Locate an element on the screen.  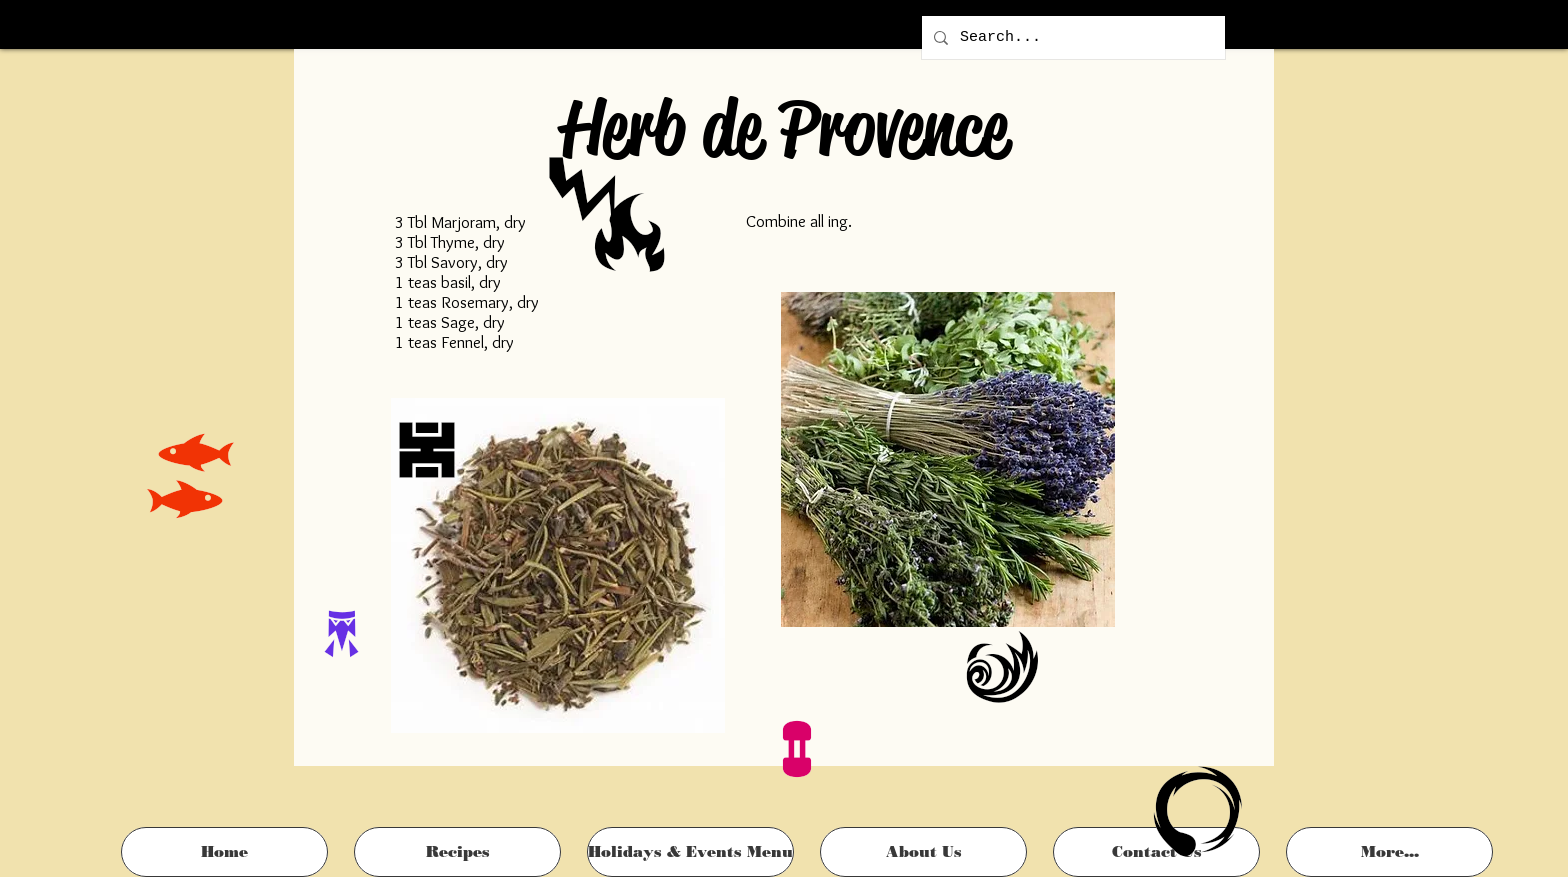
indicates pisces zodiac sign is located at coordinates (190, 474).